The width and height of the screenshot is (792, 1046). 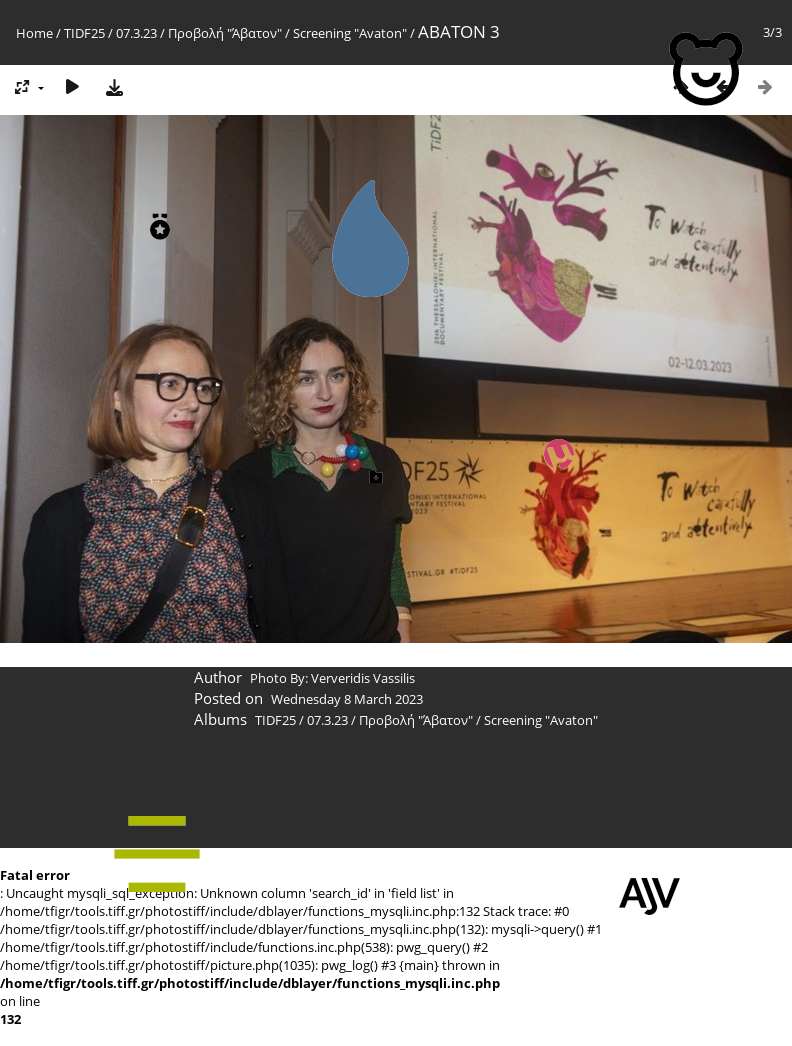 What do you see at coordinates (376, 477) in the screenshot?
I see `download a folder or its contents` at bounding box center [376, 477].